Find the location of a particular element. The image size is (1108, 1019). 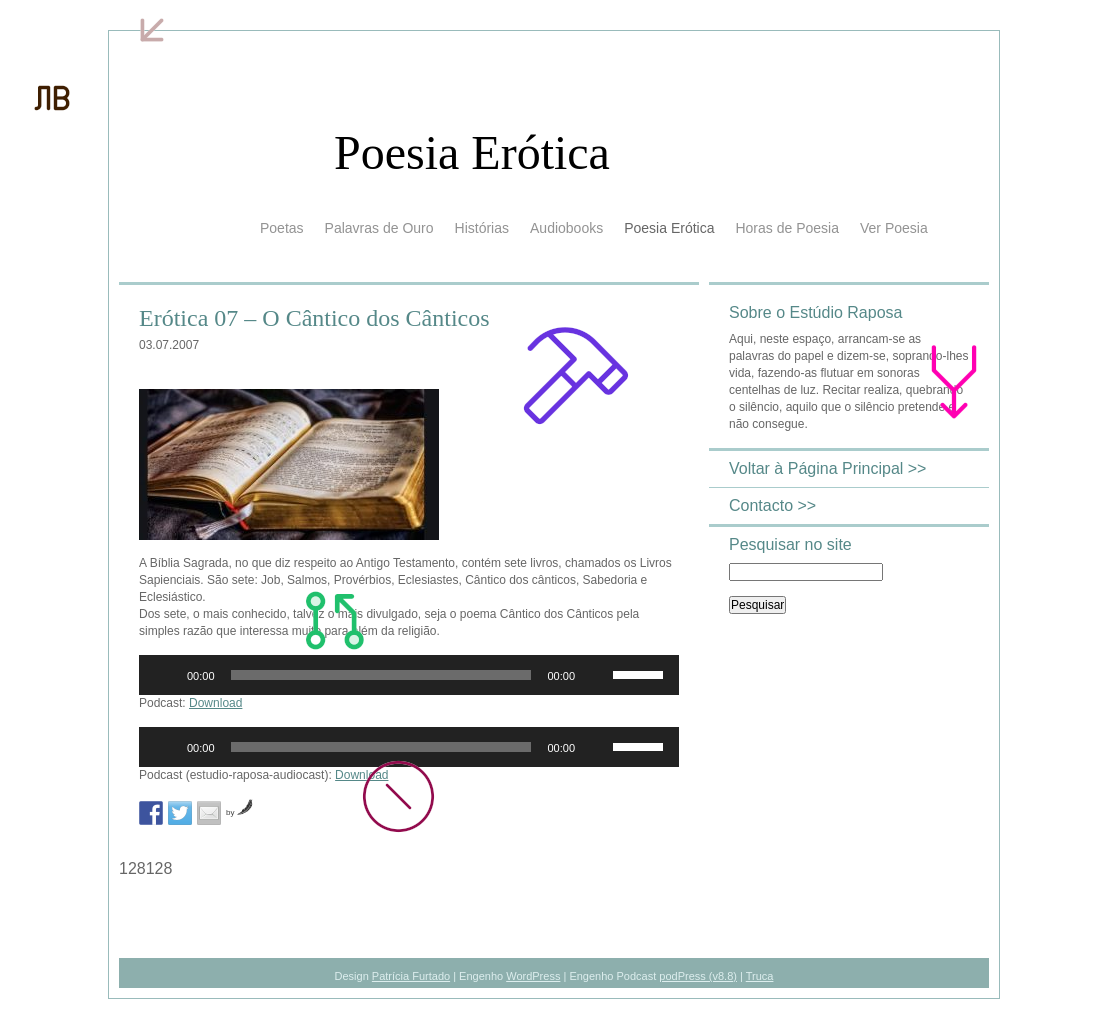

access tools or settings is located at coordinates (570, 377).